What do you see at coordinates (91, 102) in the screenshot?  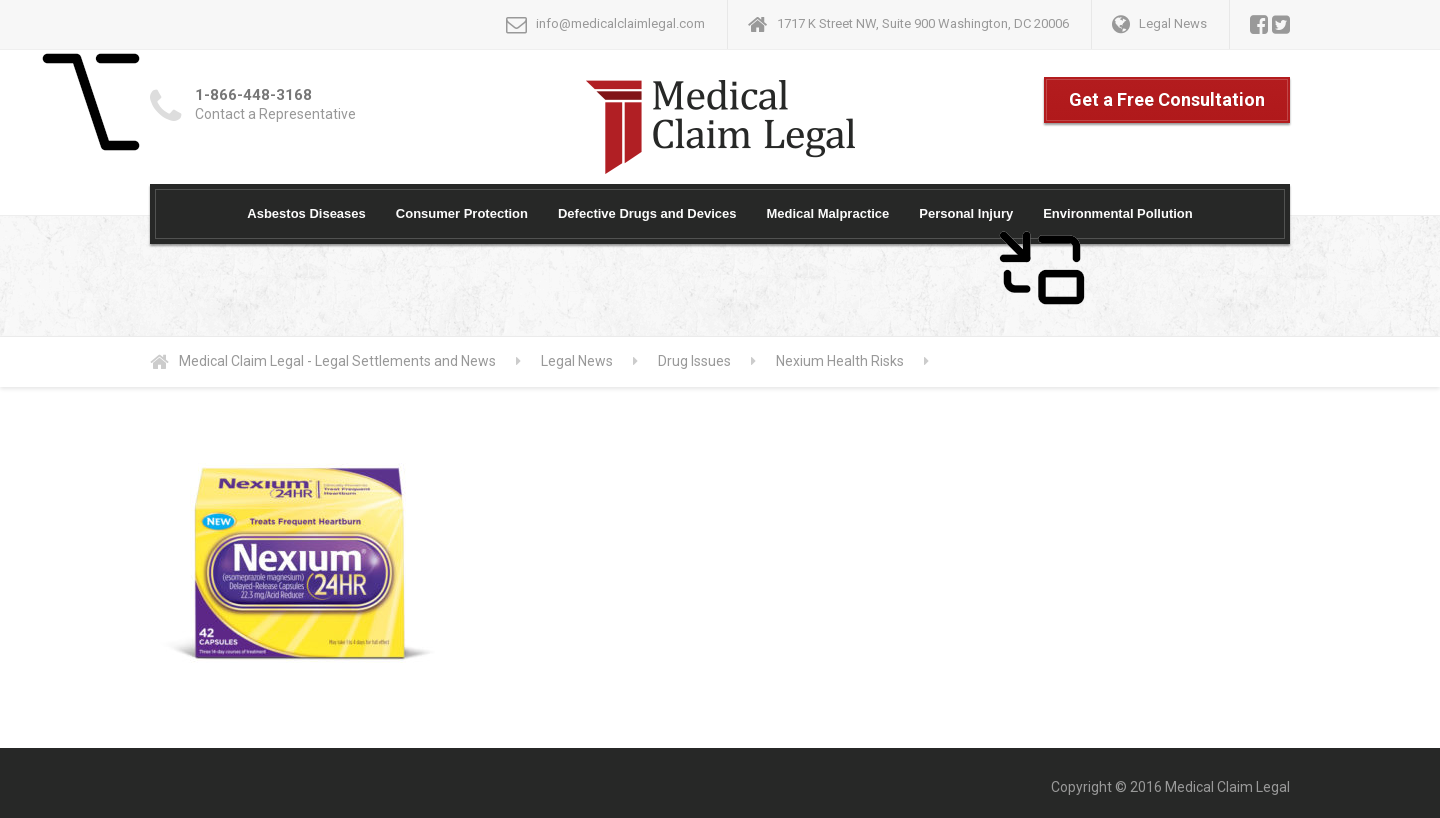 I see `access additional options or settings` at bounding box center [91, 102].